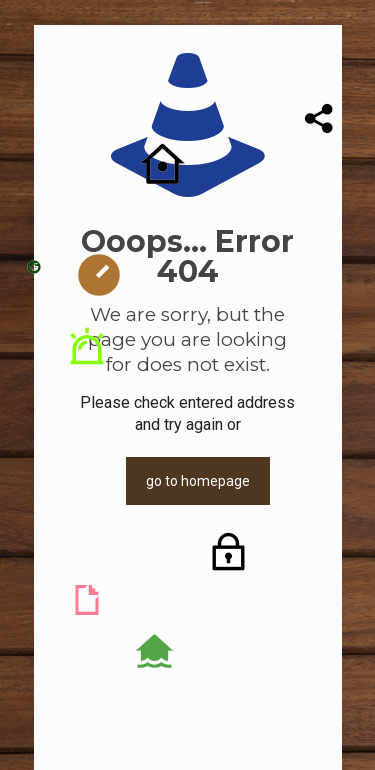 The image size is (375, 770). Describe the element at coordinates (162, 165) in the screenshot. I see `navigate to home screen` at that location.